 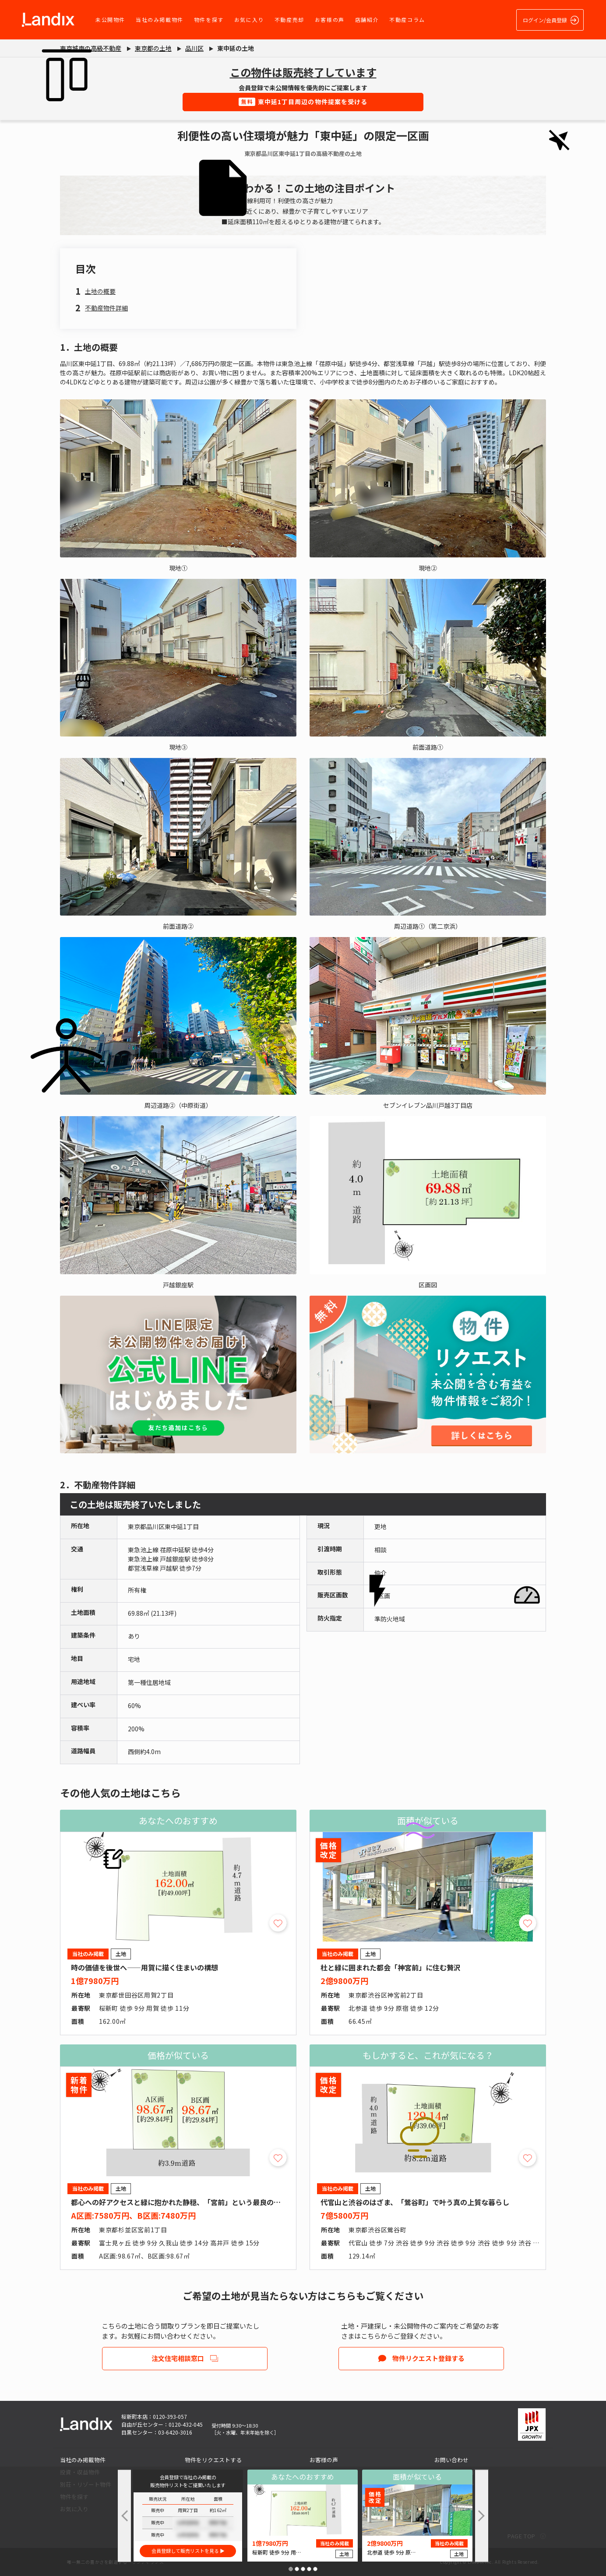 What do you see at coordinates (83, 681) in the screenshot?
I see `browse the online store or marketplace` at bounding box center [83, 681].